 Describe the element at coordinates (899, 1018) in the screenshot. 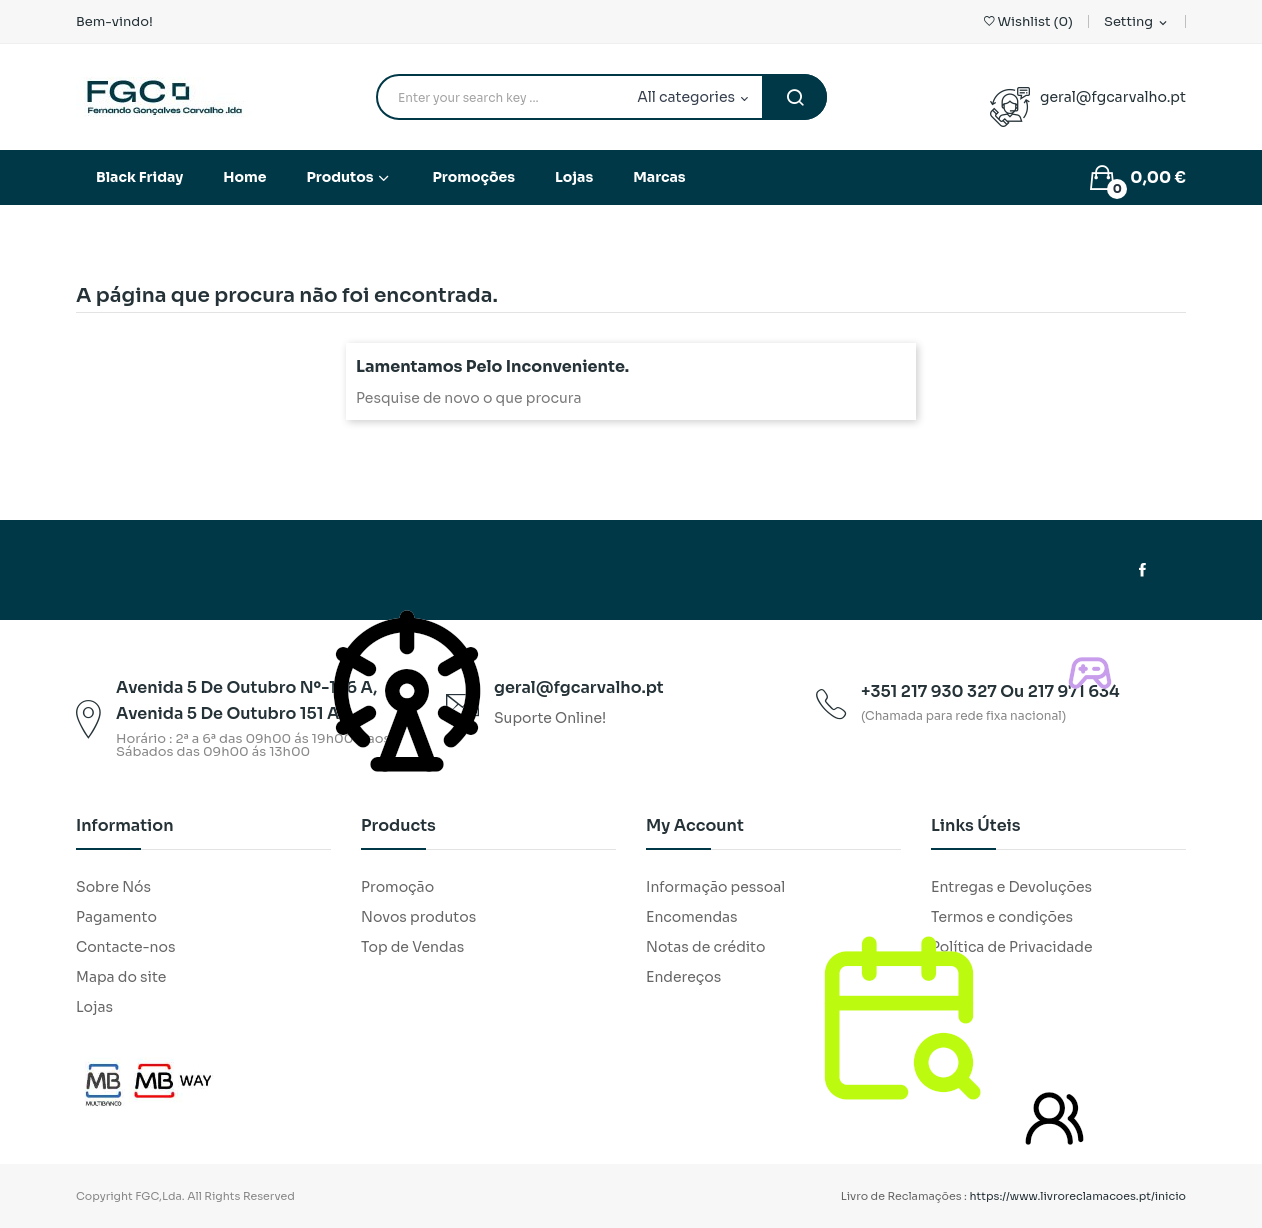

I see `search for events or dates in calendar` at that location.